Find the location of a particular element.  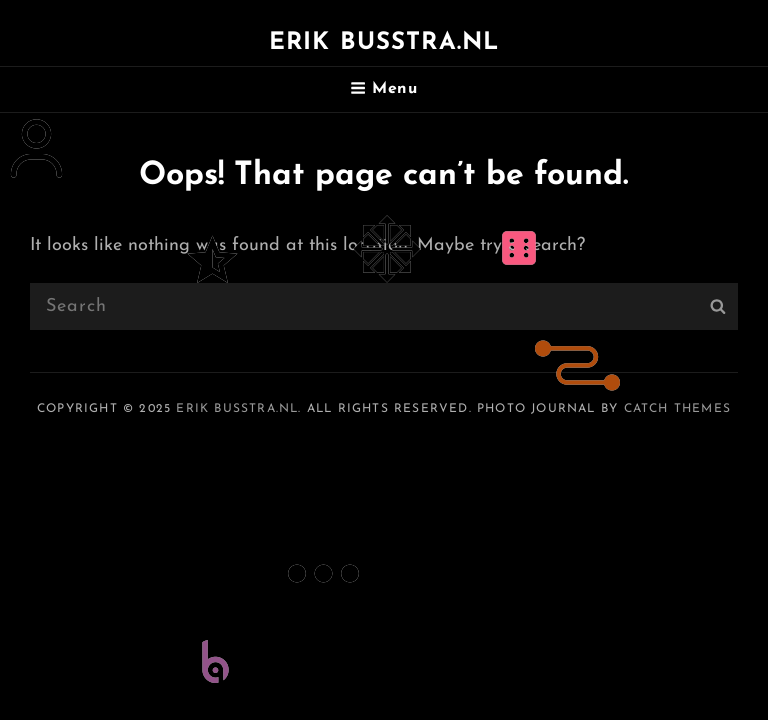

relay app logo is located at coordinates (577, 365).